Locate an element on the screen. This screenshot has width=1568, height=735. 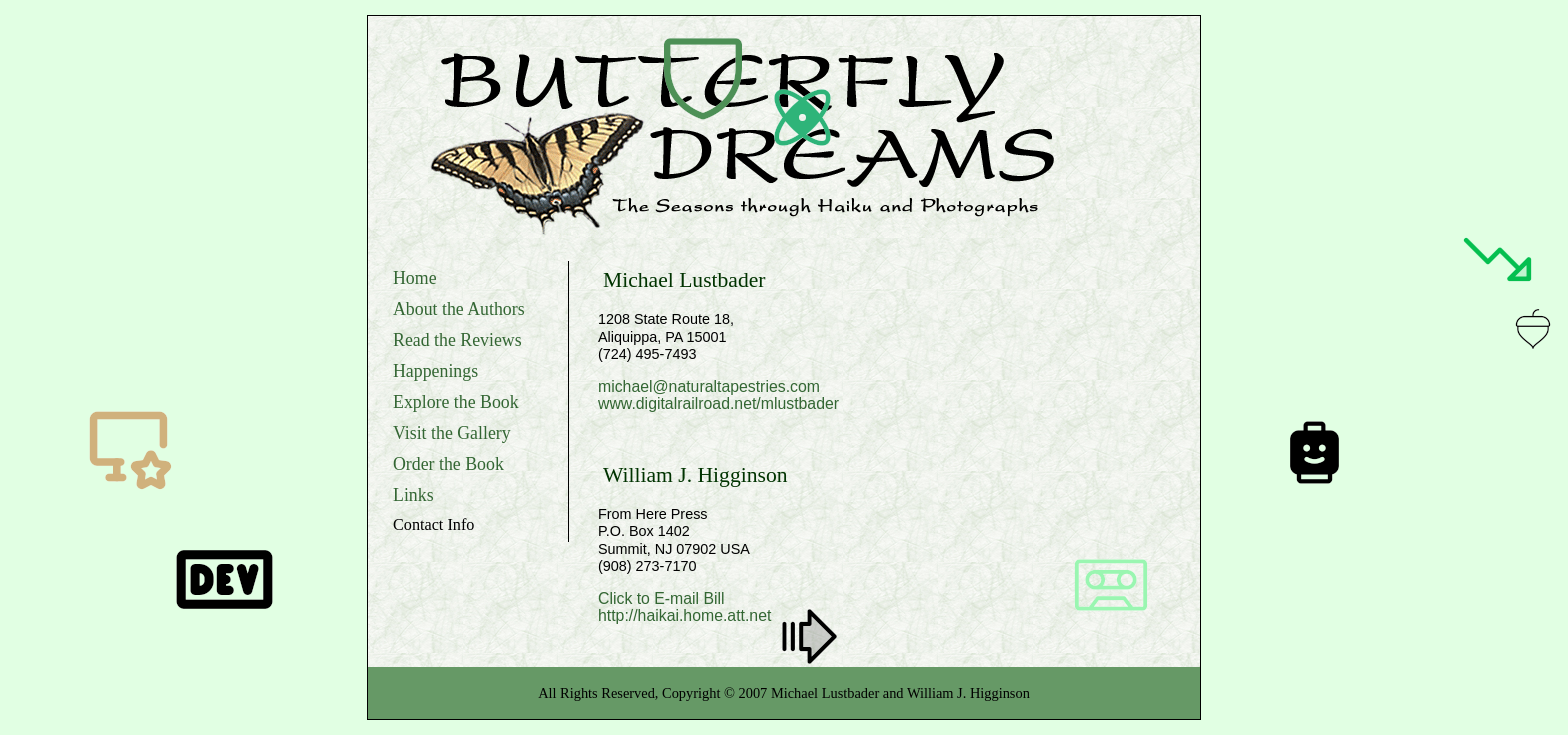
indicates a downward trend or decline in data is located at coordinates (1497, 259).